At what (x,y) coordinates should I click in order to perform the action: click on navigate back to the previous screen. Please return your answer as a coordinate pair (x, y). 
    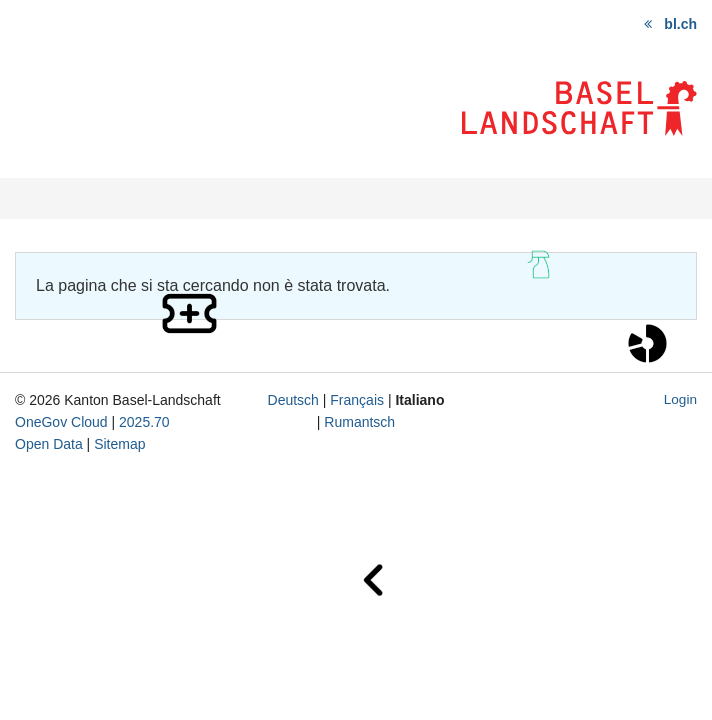
    Looking at the image, I should click on (374, 580).